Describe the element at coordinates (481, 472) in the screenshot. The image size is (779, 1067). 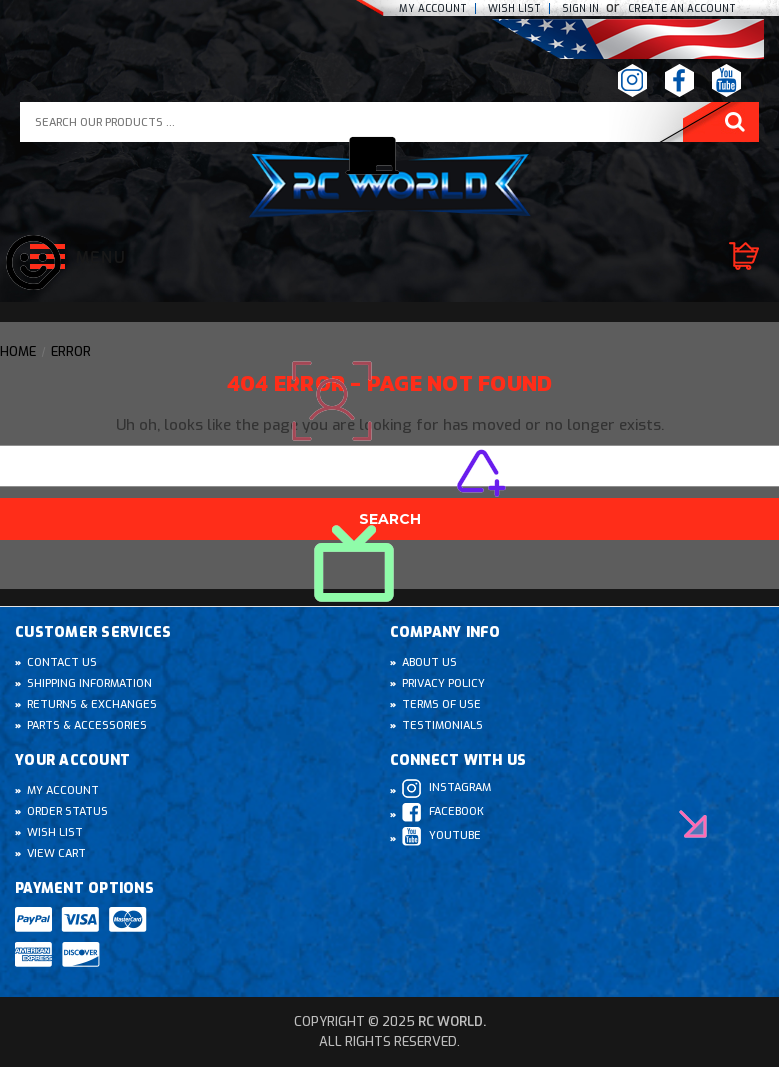
I see `add a new warning or alert` at that location.